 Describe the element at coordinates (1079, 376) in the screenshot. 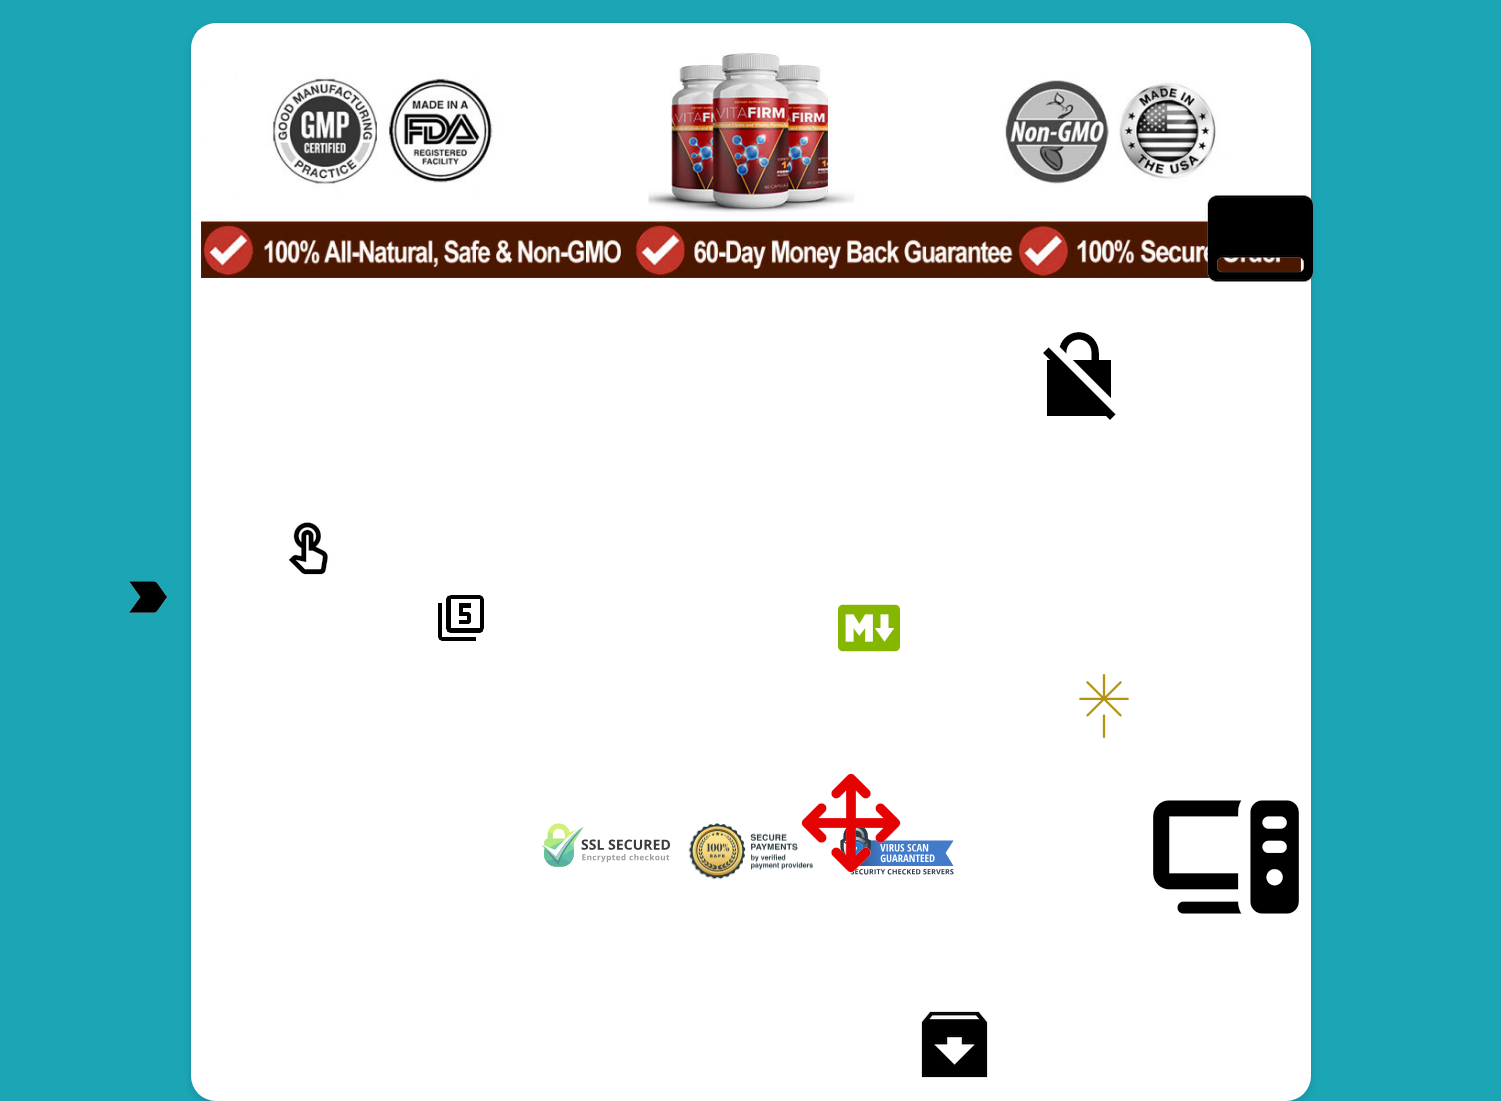

I see `indicates connection is not encrypted or secure` at that location.